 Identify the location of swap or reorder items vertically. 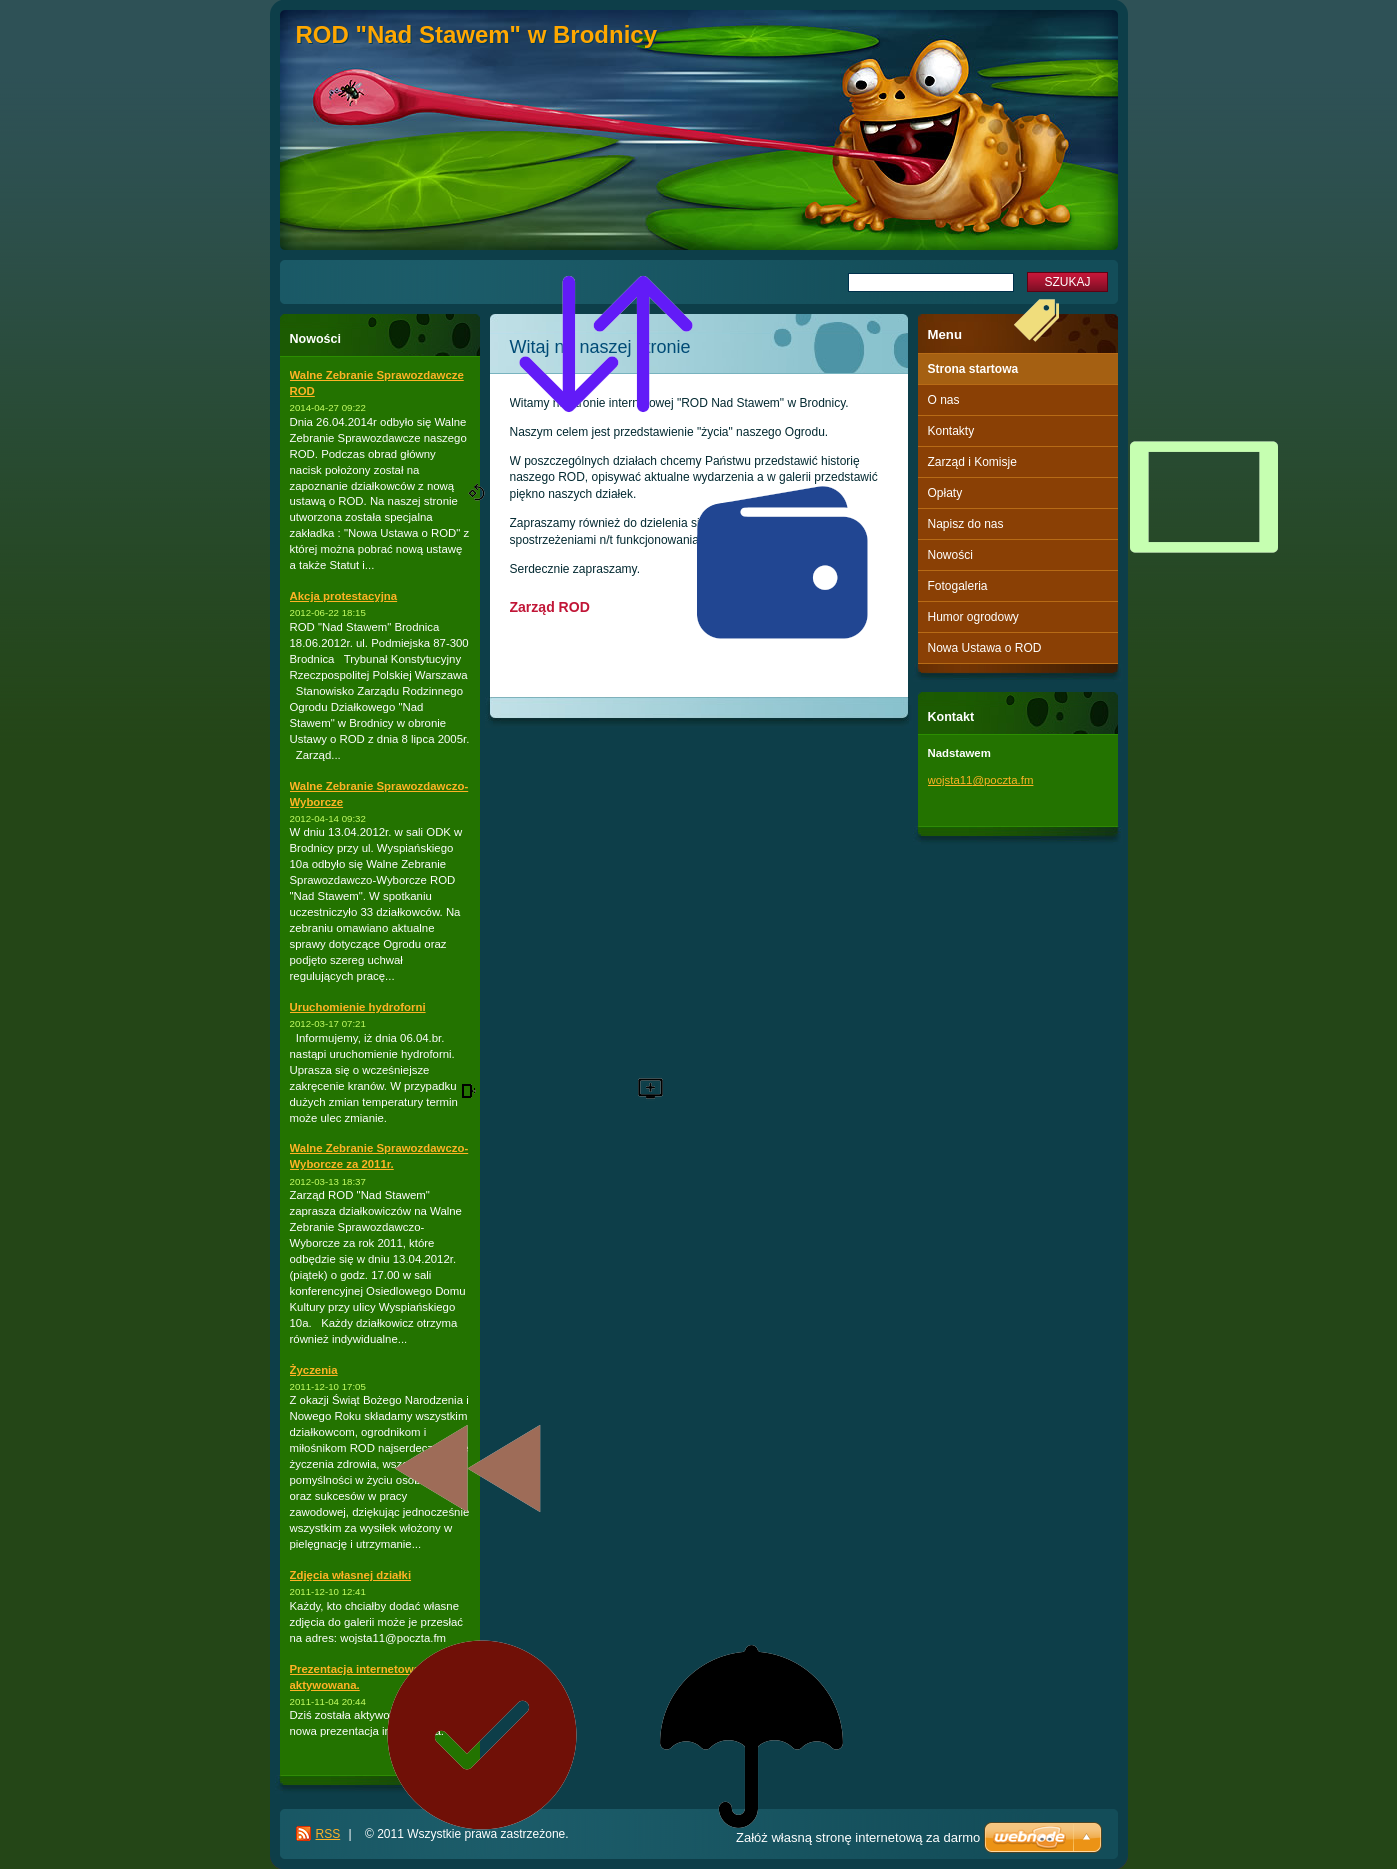
(606, 344).